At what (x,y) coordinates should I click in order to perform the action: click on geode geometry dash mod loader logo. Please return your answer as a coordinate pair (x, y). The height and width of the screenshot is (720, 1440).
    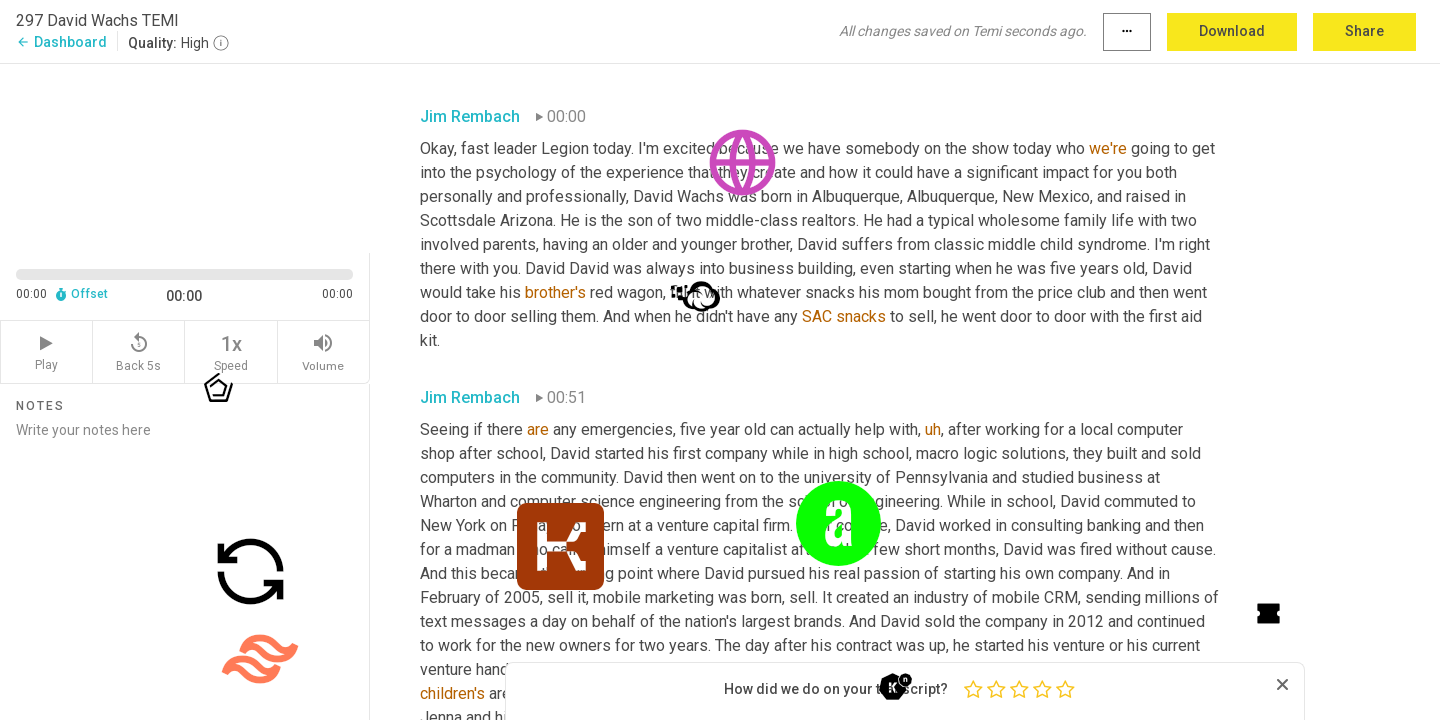
    Looking at the image, I should click on (218, 387).